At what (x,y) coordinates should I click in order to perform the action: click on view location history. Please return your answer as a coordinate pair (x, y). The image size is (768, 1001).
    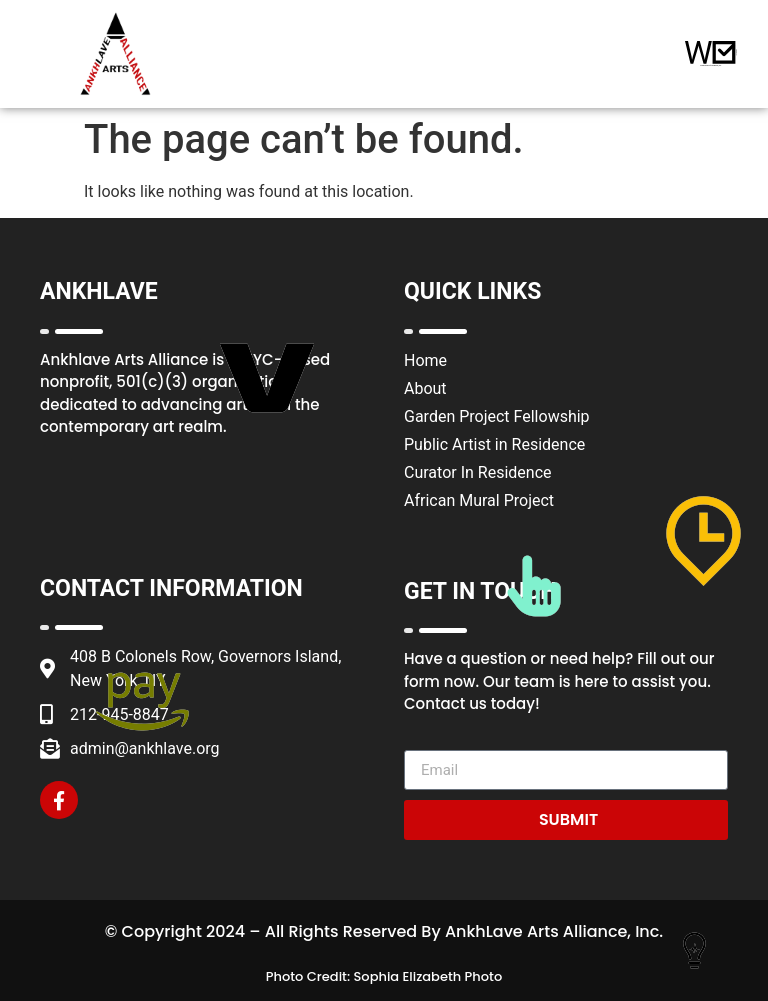
    Looking at the image, I should click on (703, 537).